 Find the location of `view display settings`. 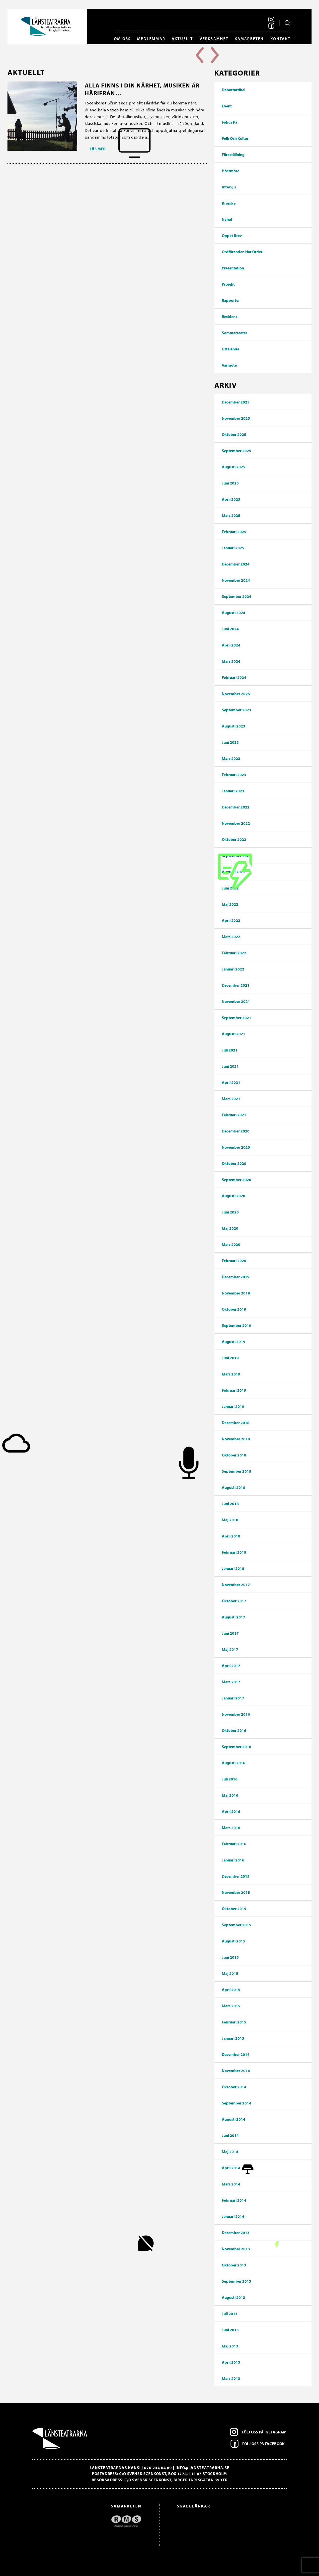

view display settings is located at coordinates (134, 142).